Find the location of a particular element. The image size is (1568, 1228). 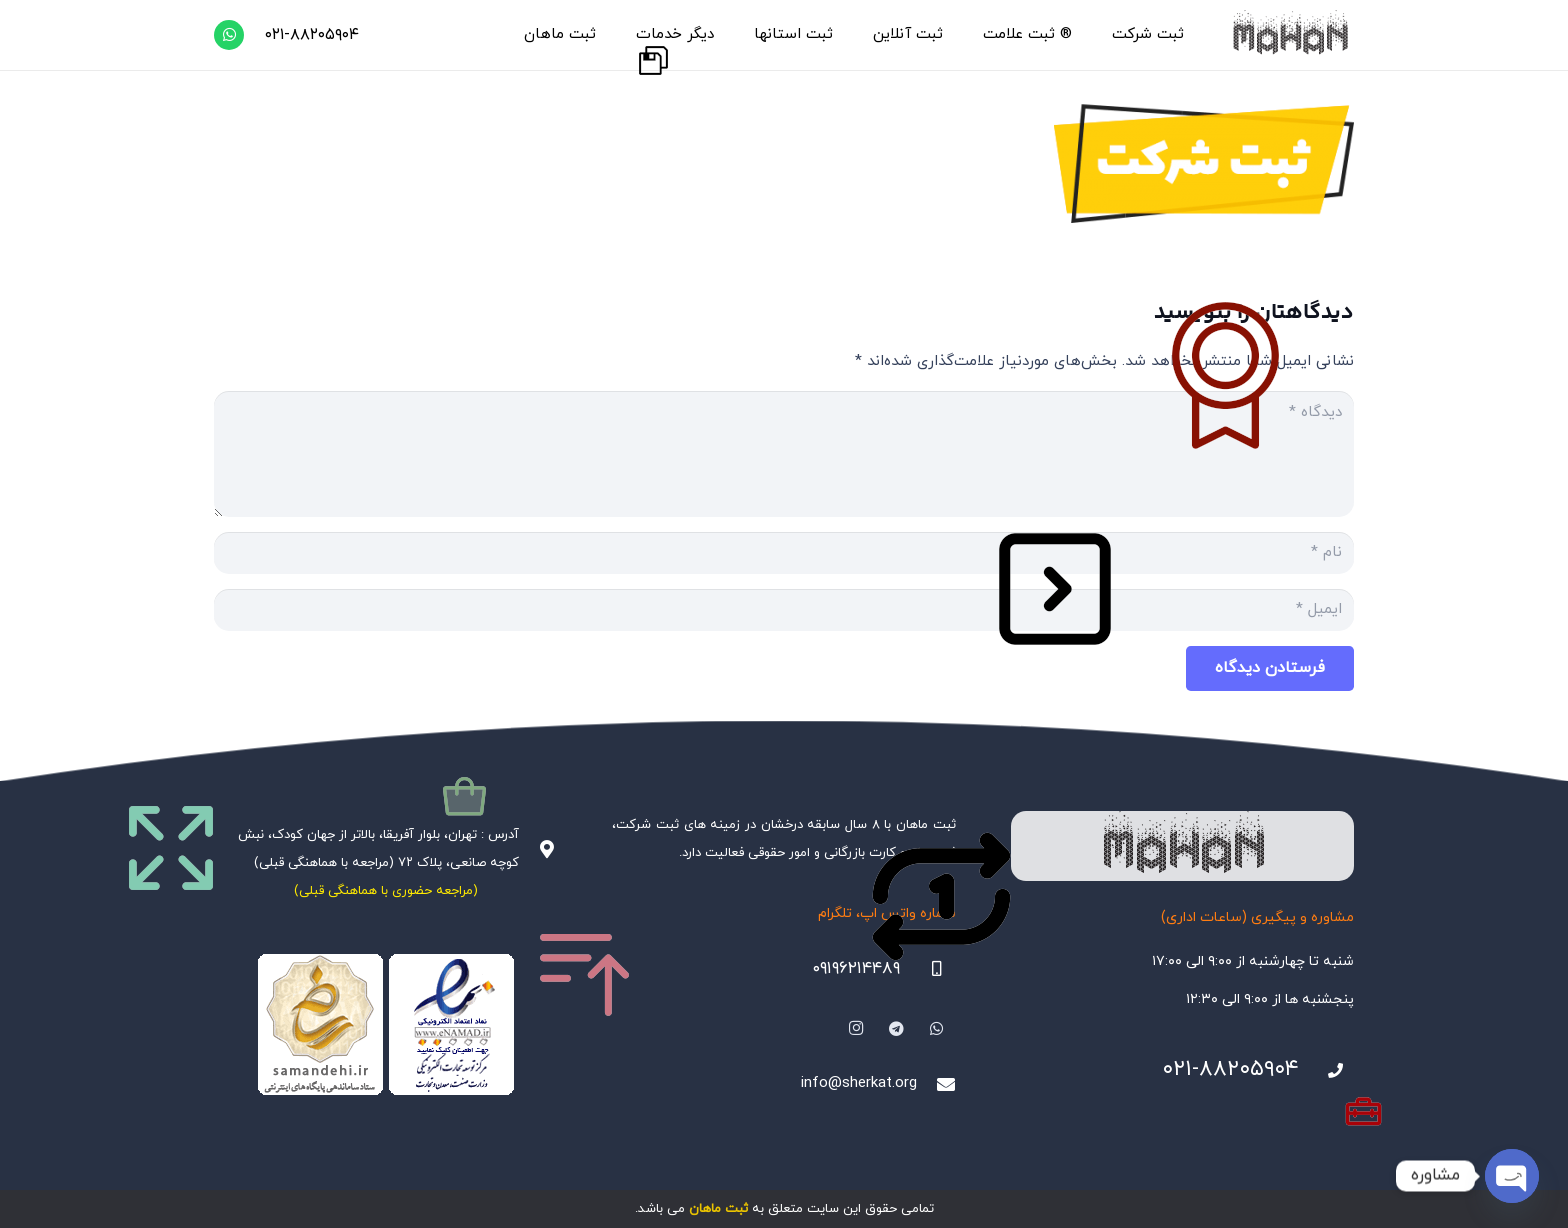

save all open files at once is located at coordinates (653, 60).